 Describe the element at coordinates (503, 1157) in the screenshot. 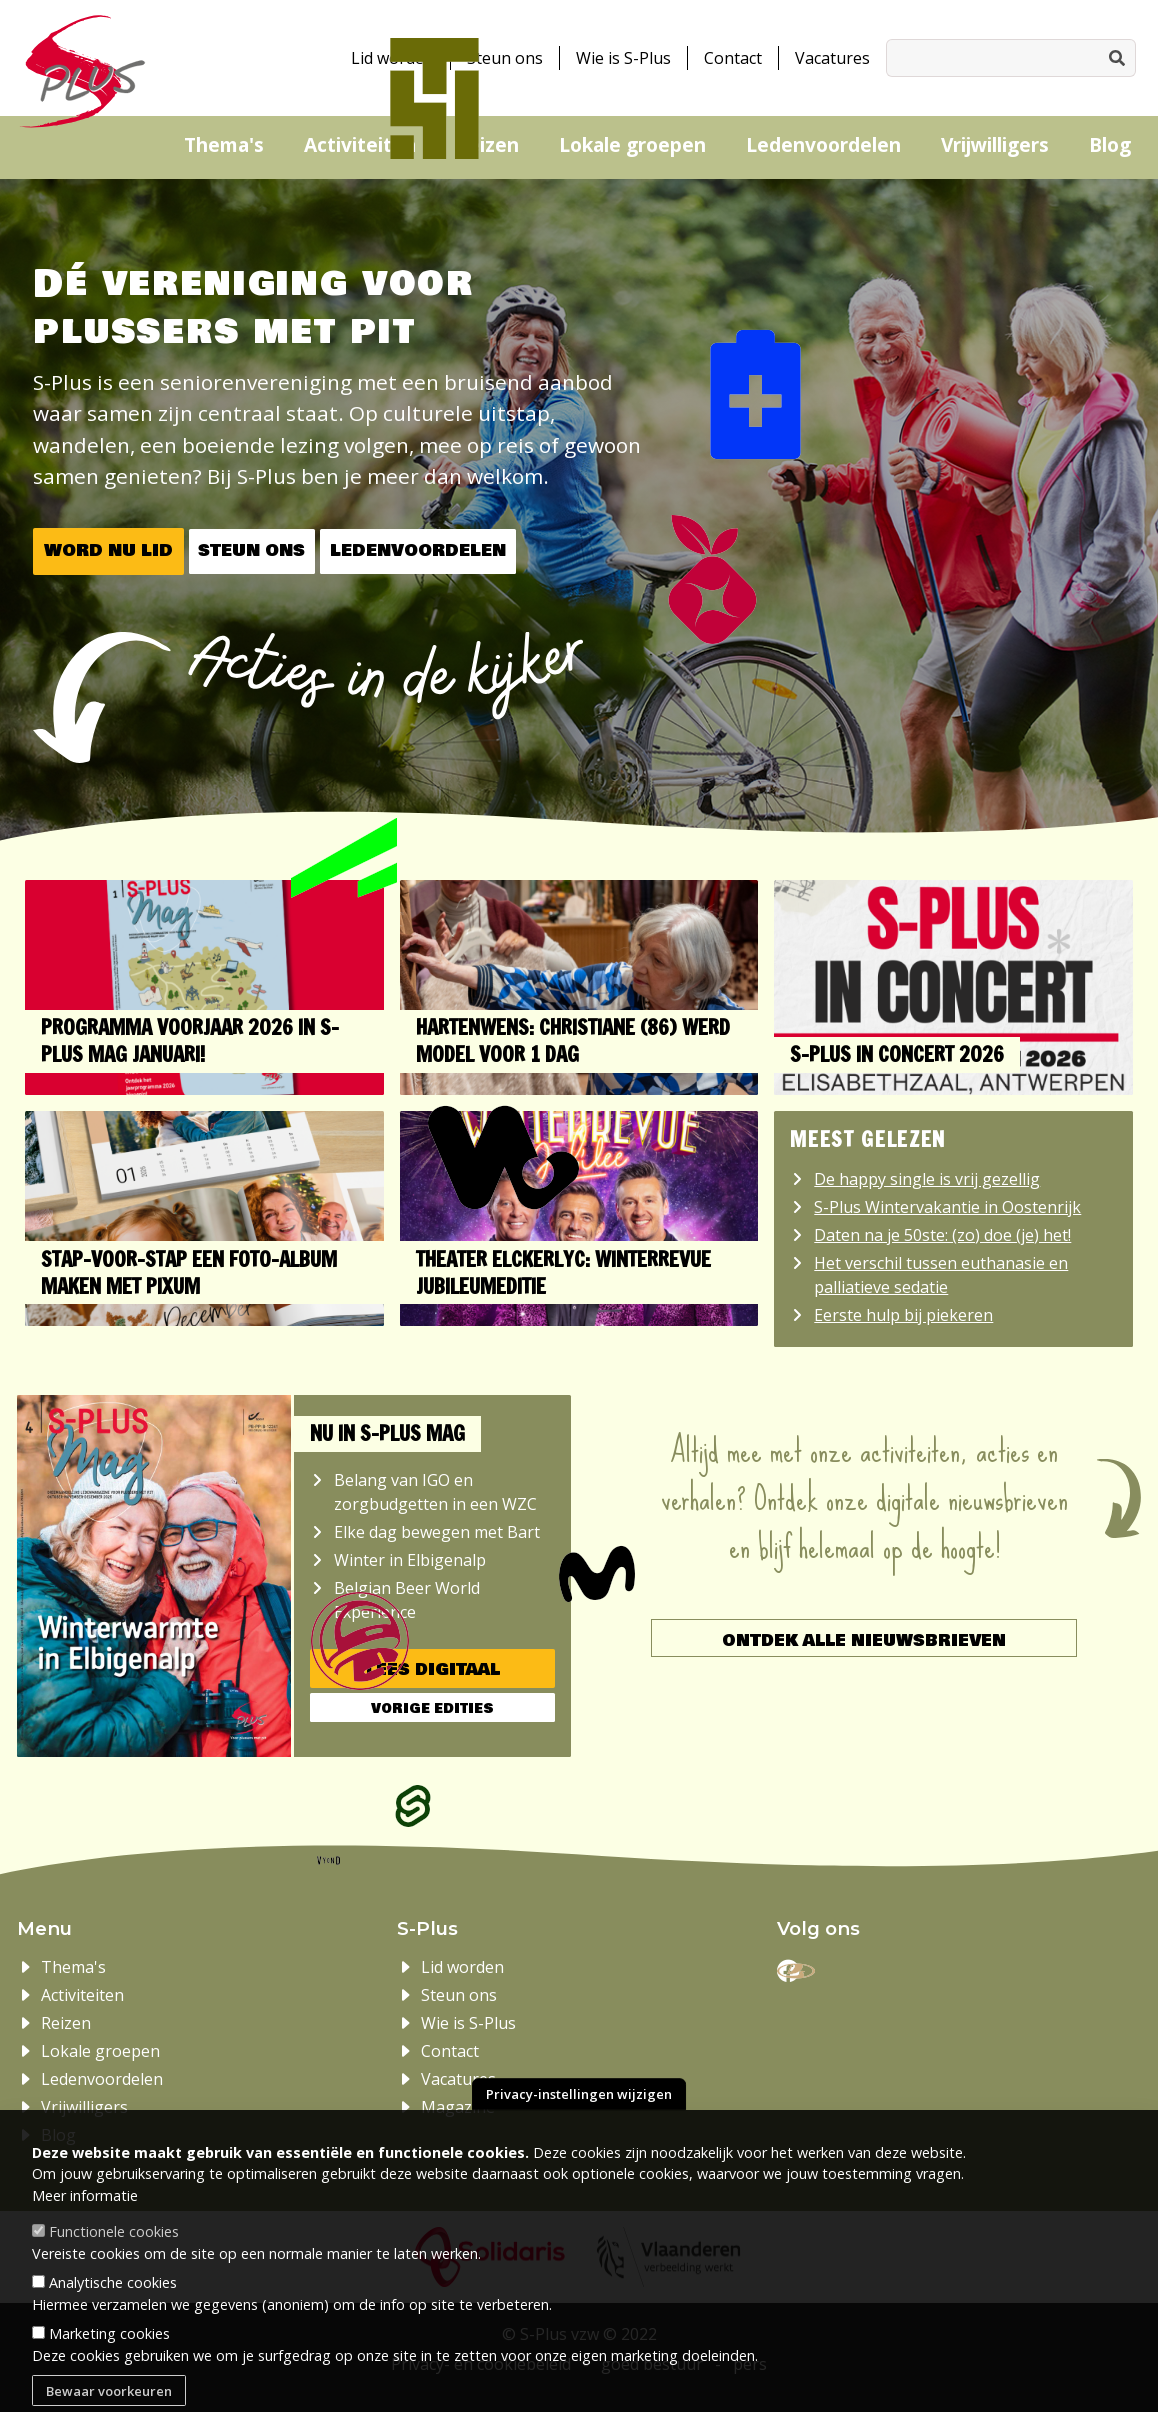

I see `netim domain registrar logo` at that location.